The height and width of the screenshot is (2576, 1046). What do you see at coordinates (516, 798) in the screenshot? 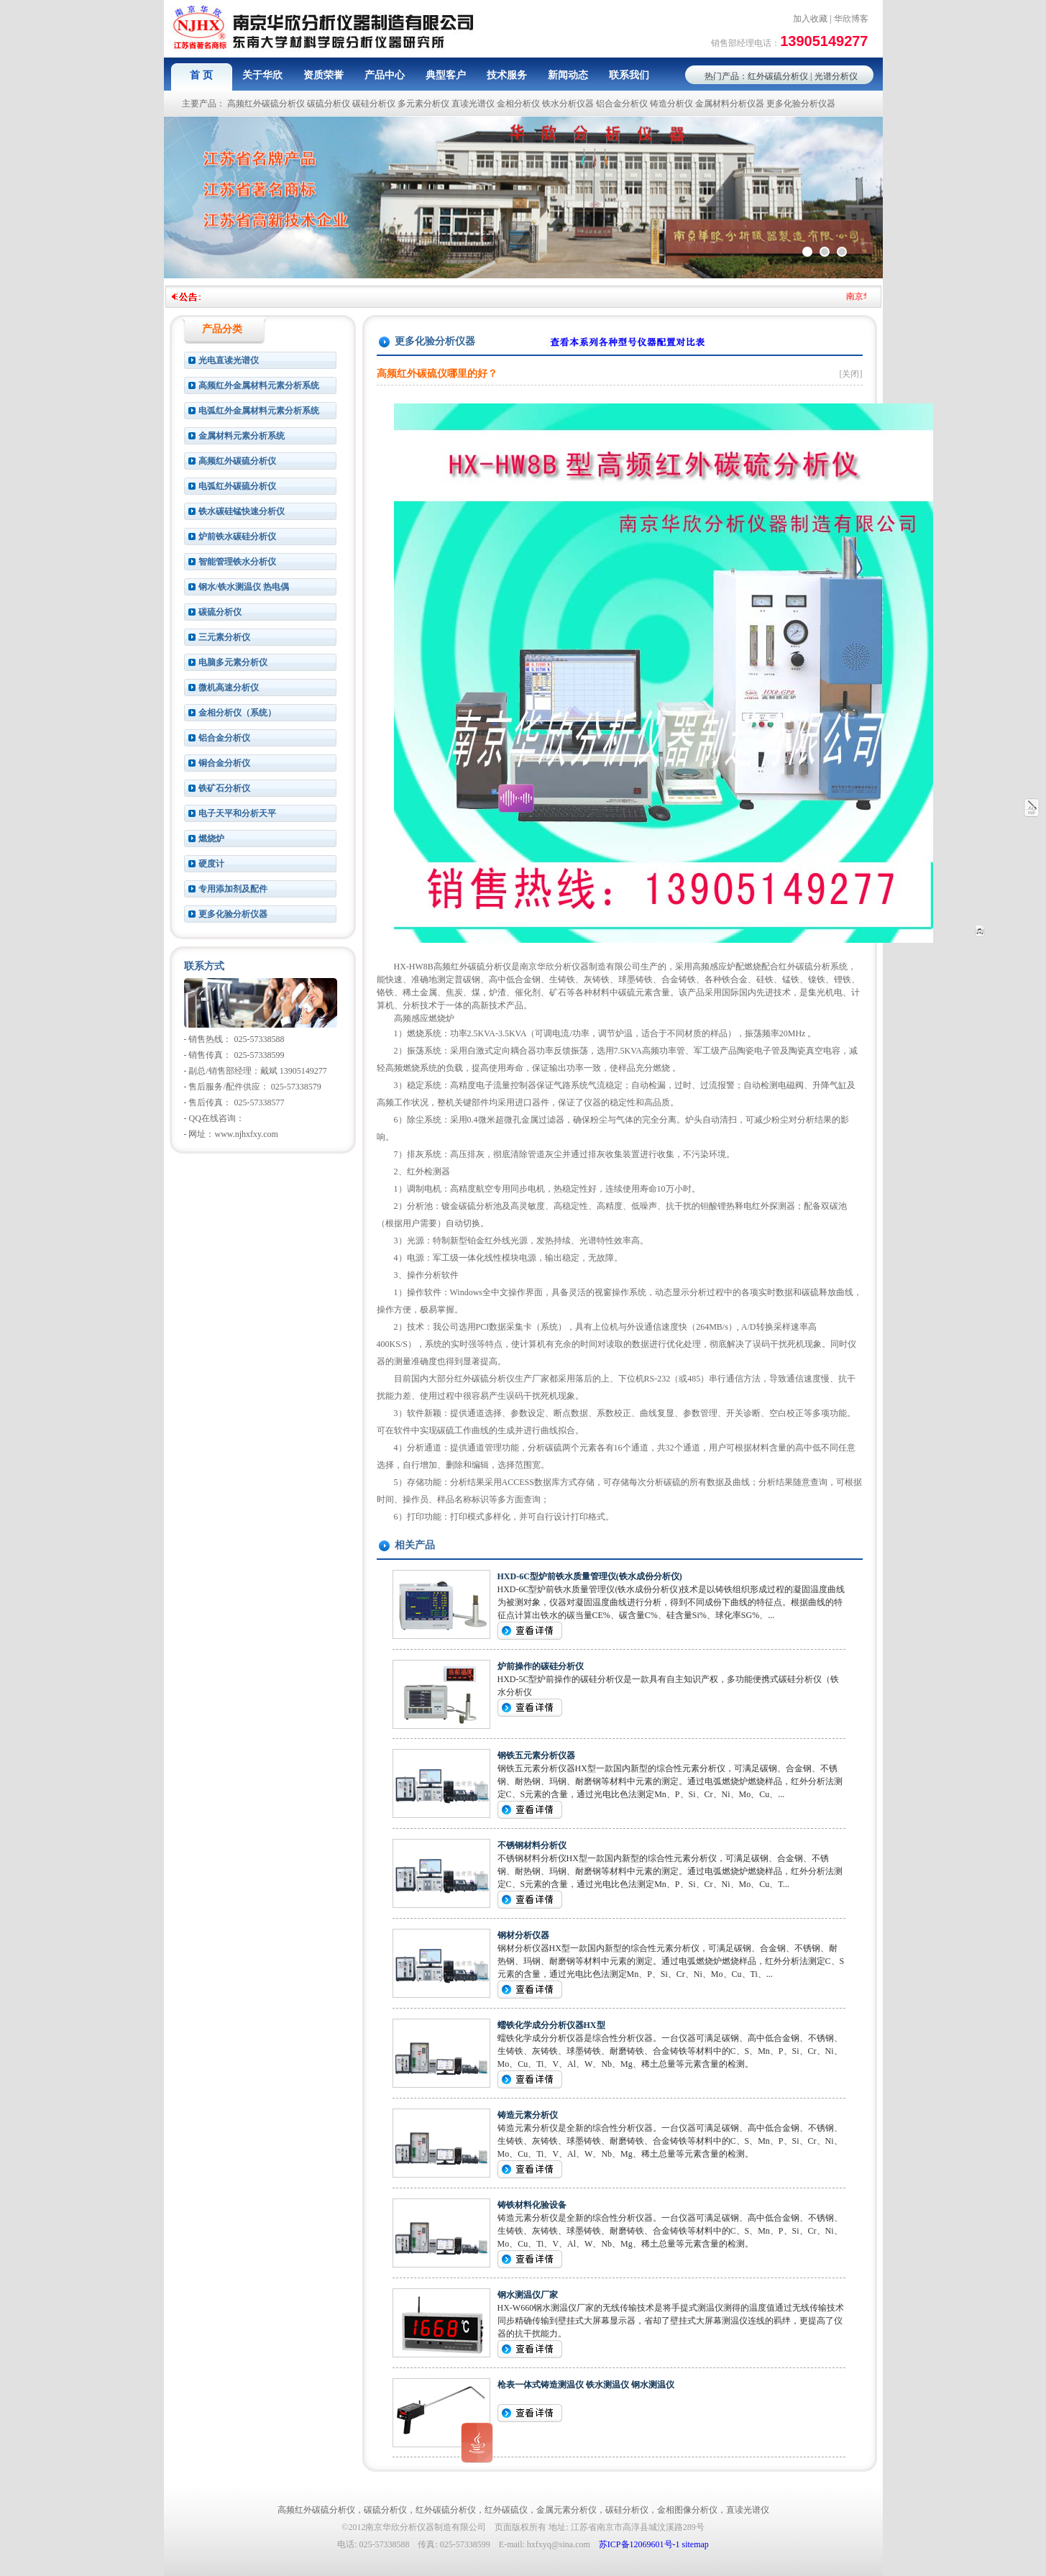
I see `open the audio recorder app` at bounding box center [516, 798].